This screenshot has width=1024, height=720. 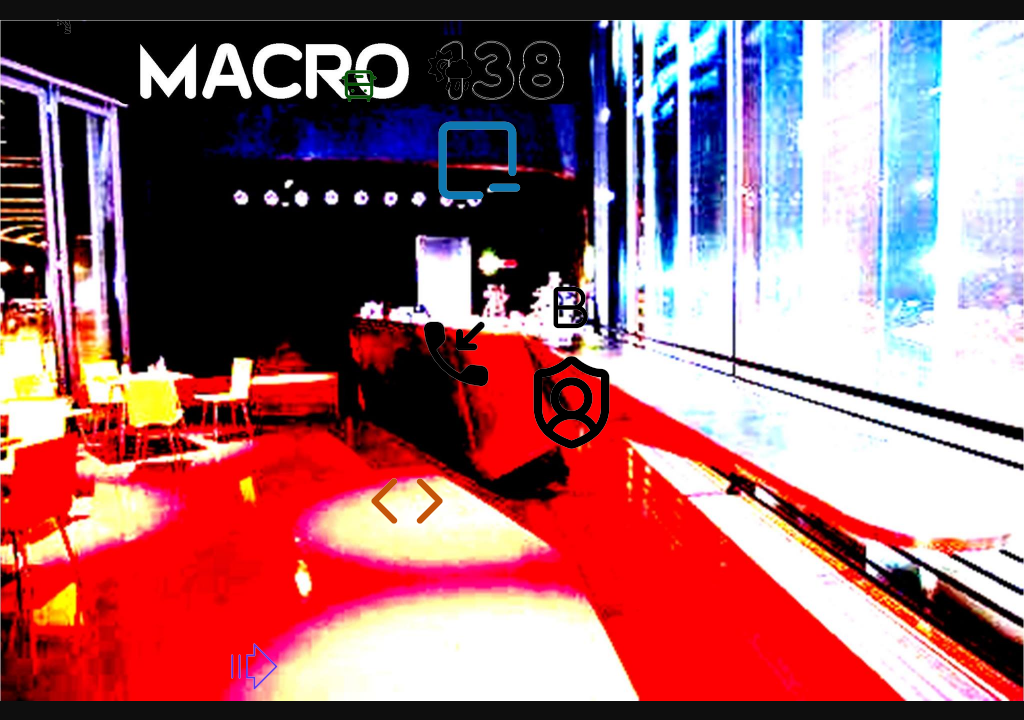 I want to click on access spray or paint tools, so click(x=64, y=26).